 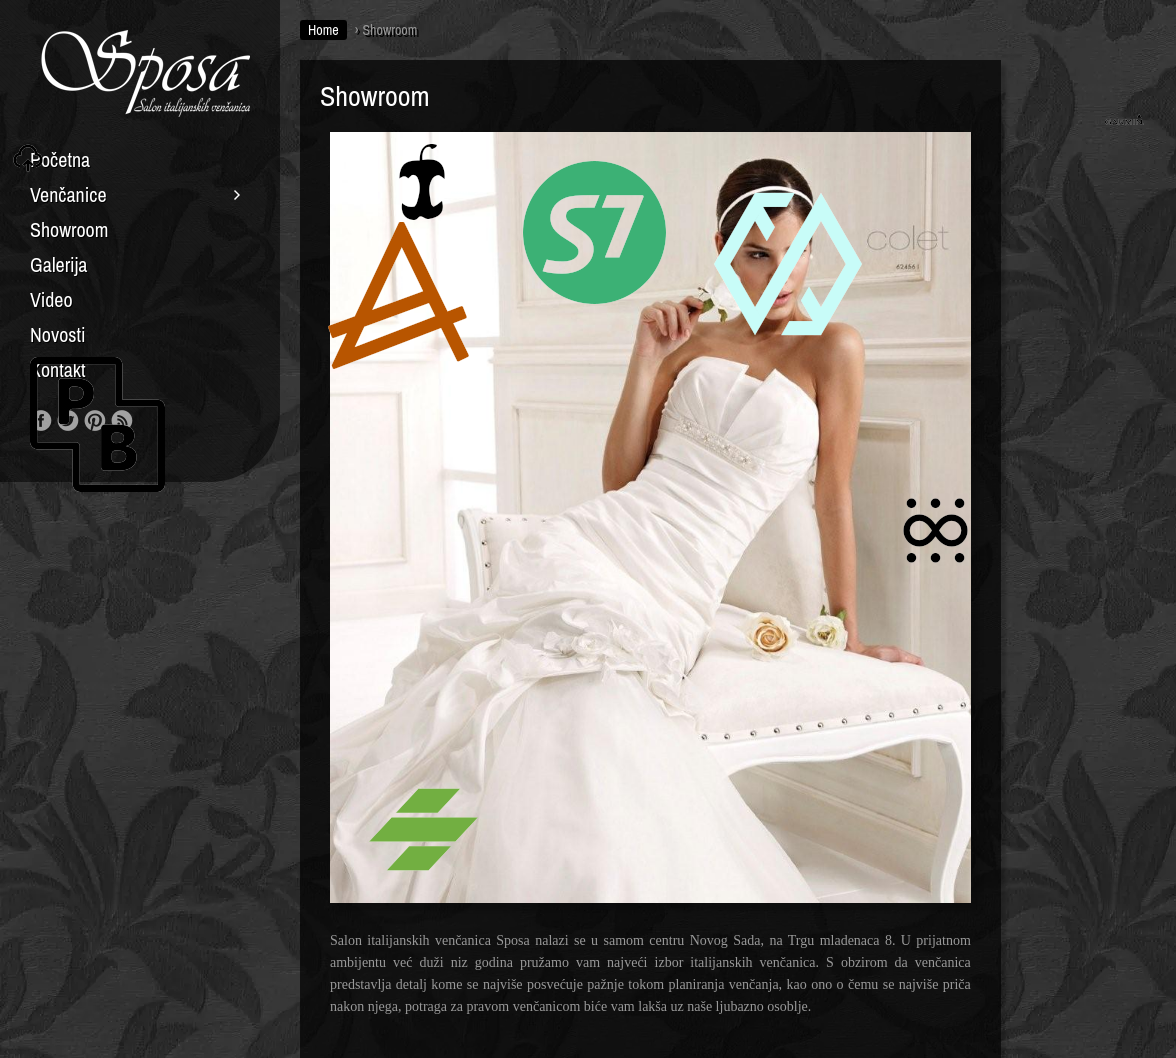 What do you see at coordinates (97, 424) in the screenshot?
I see `pocketbase logo - open-source backend service` at bounding box center [97, 424].